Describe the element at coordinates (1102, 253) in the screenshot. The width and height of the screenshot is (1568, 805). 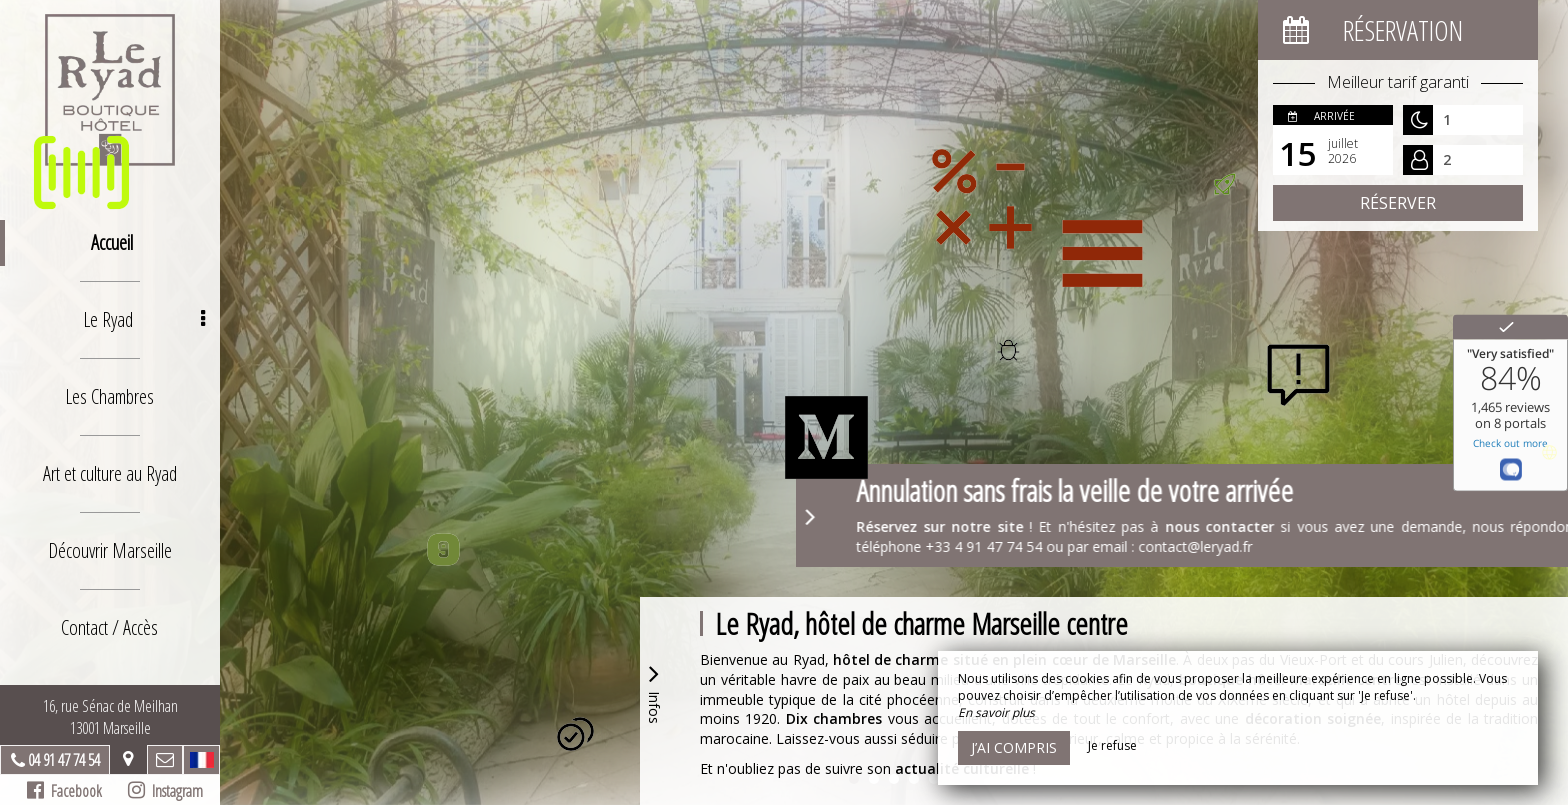
I see `open navigation menu` at that location.